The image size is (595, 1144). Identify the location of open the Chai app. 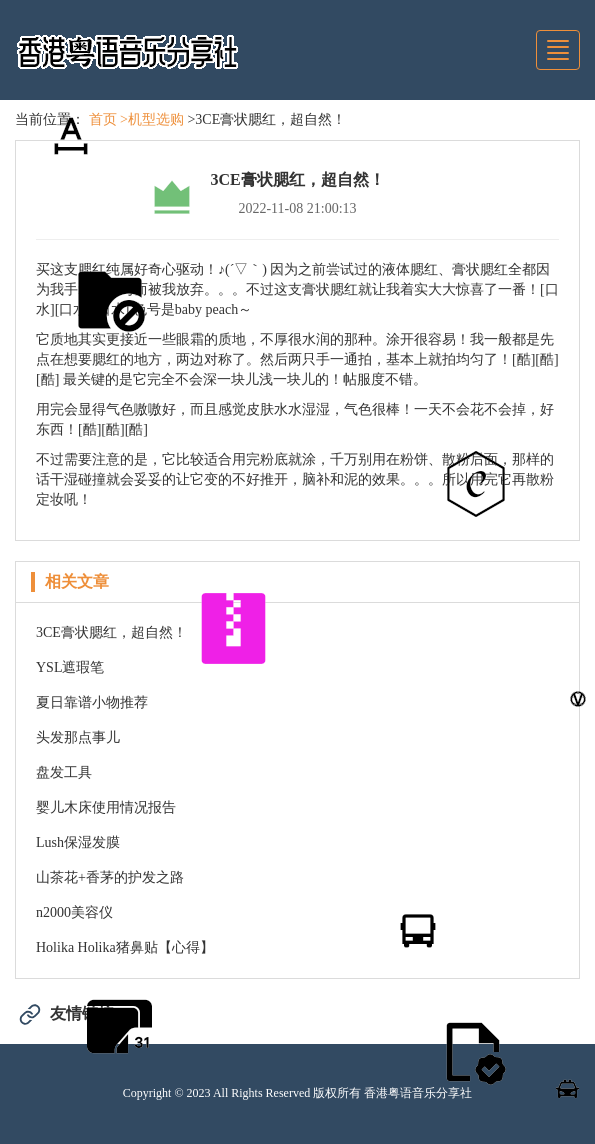
(476, 484).